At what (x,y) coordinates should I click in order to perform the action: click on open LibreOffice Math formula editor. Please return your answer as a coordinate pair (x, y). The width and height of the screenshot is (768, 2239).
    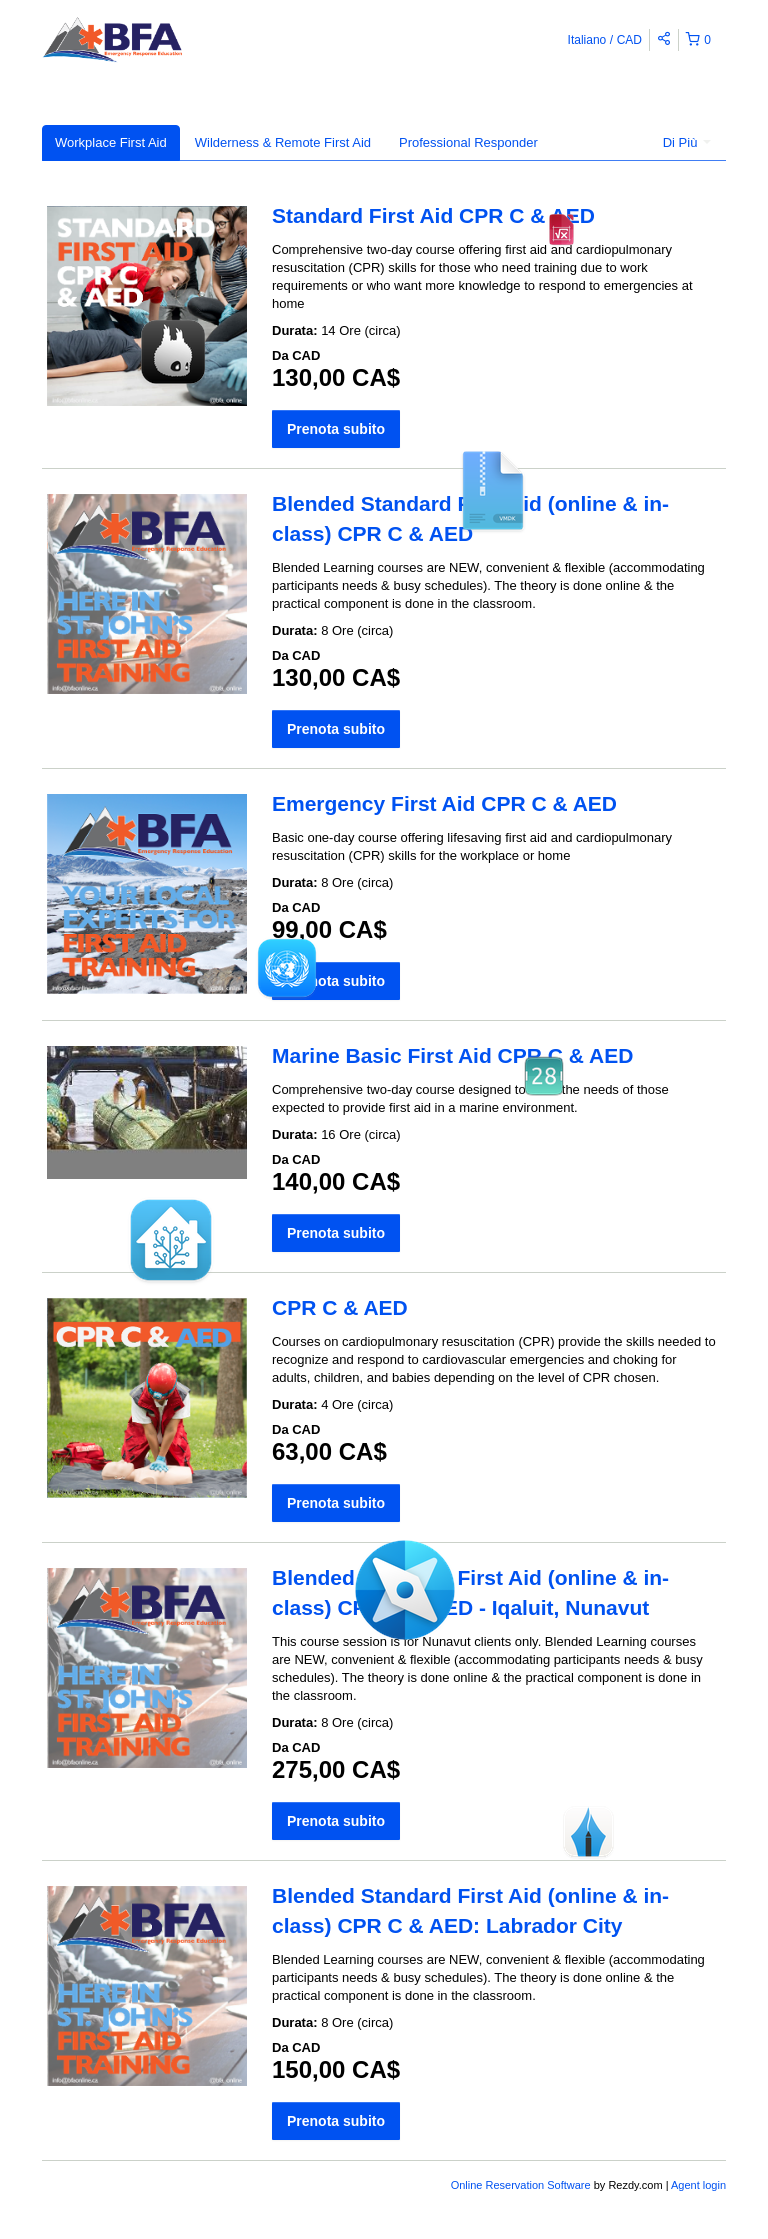
    Looking at the image, I should click on (561, 229).